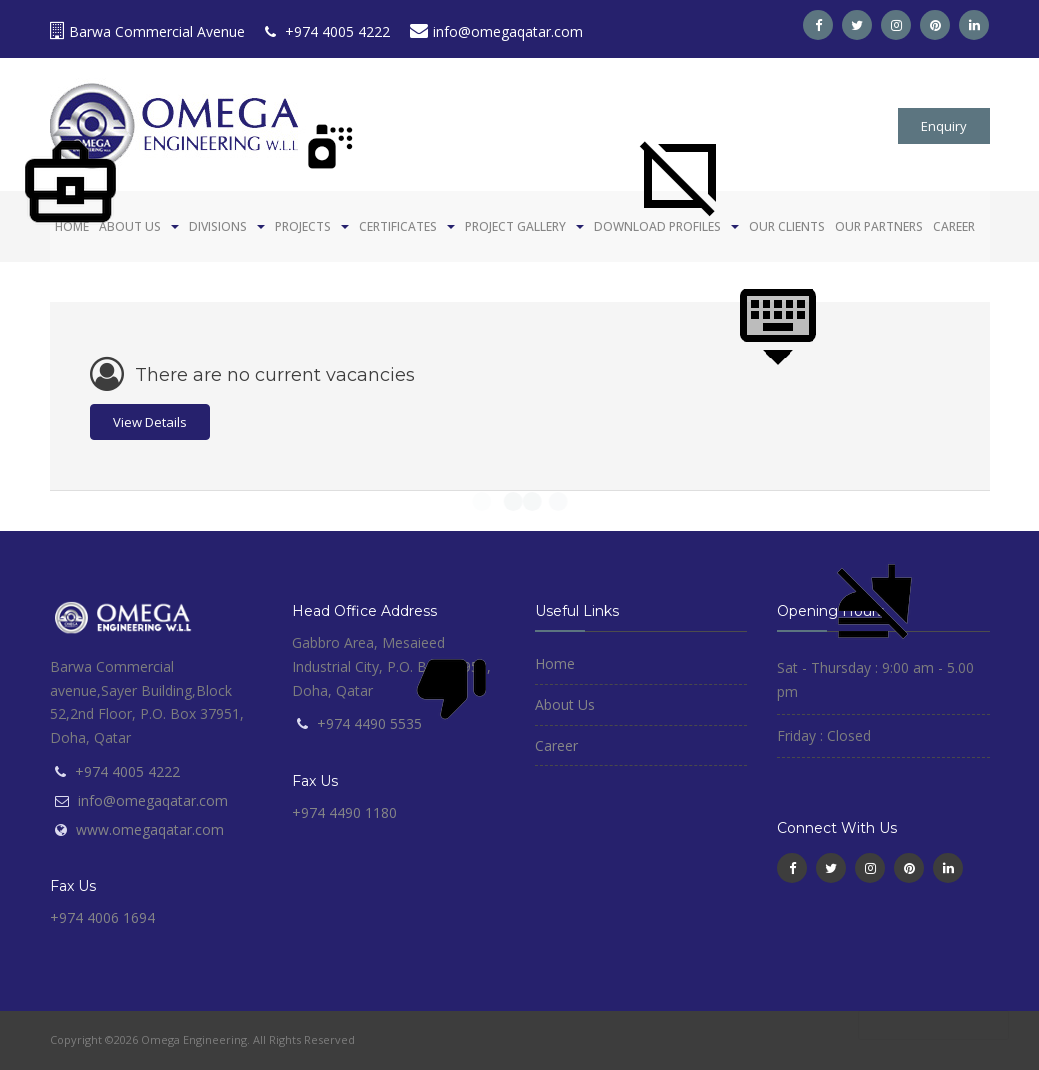  I want to click on access spray or paint tools, so click(327, 146).